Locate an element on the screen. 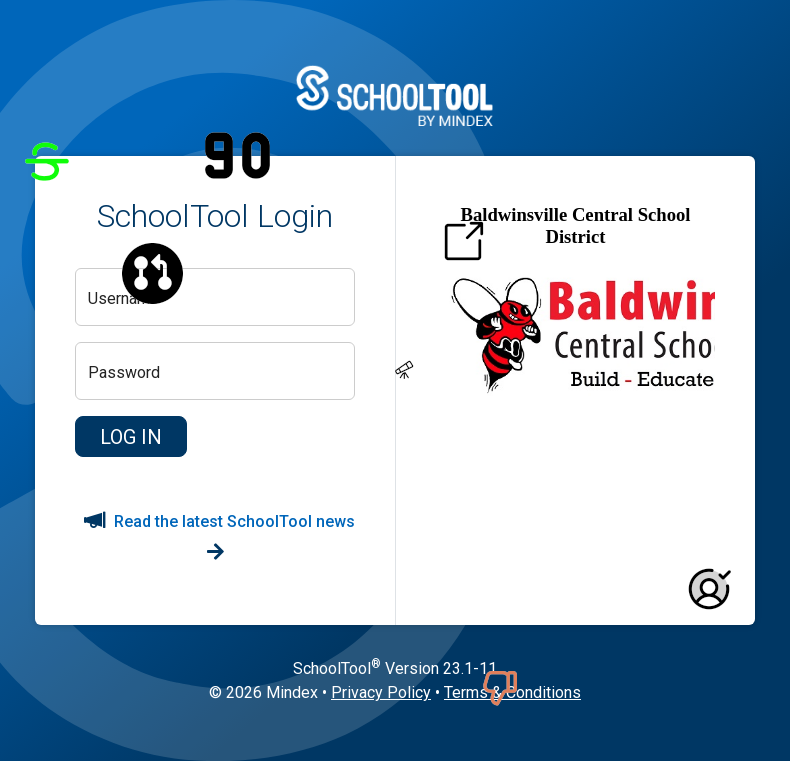  open link in a new tab or window is located at coordinates (463, 242).